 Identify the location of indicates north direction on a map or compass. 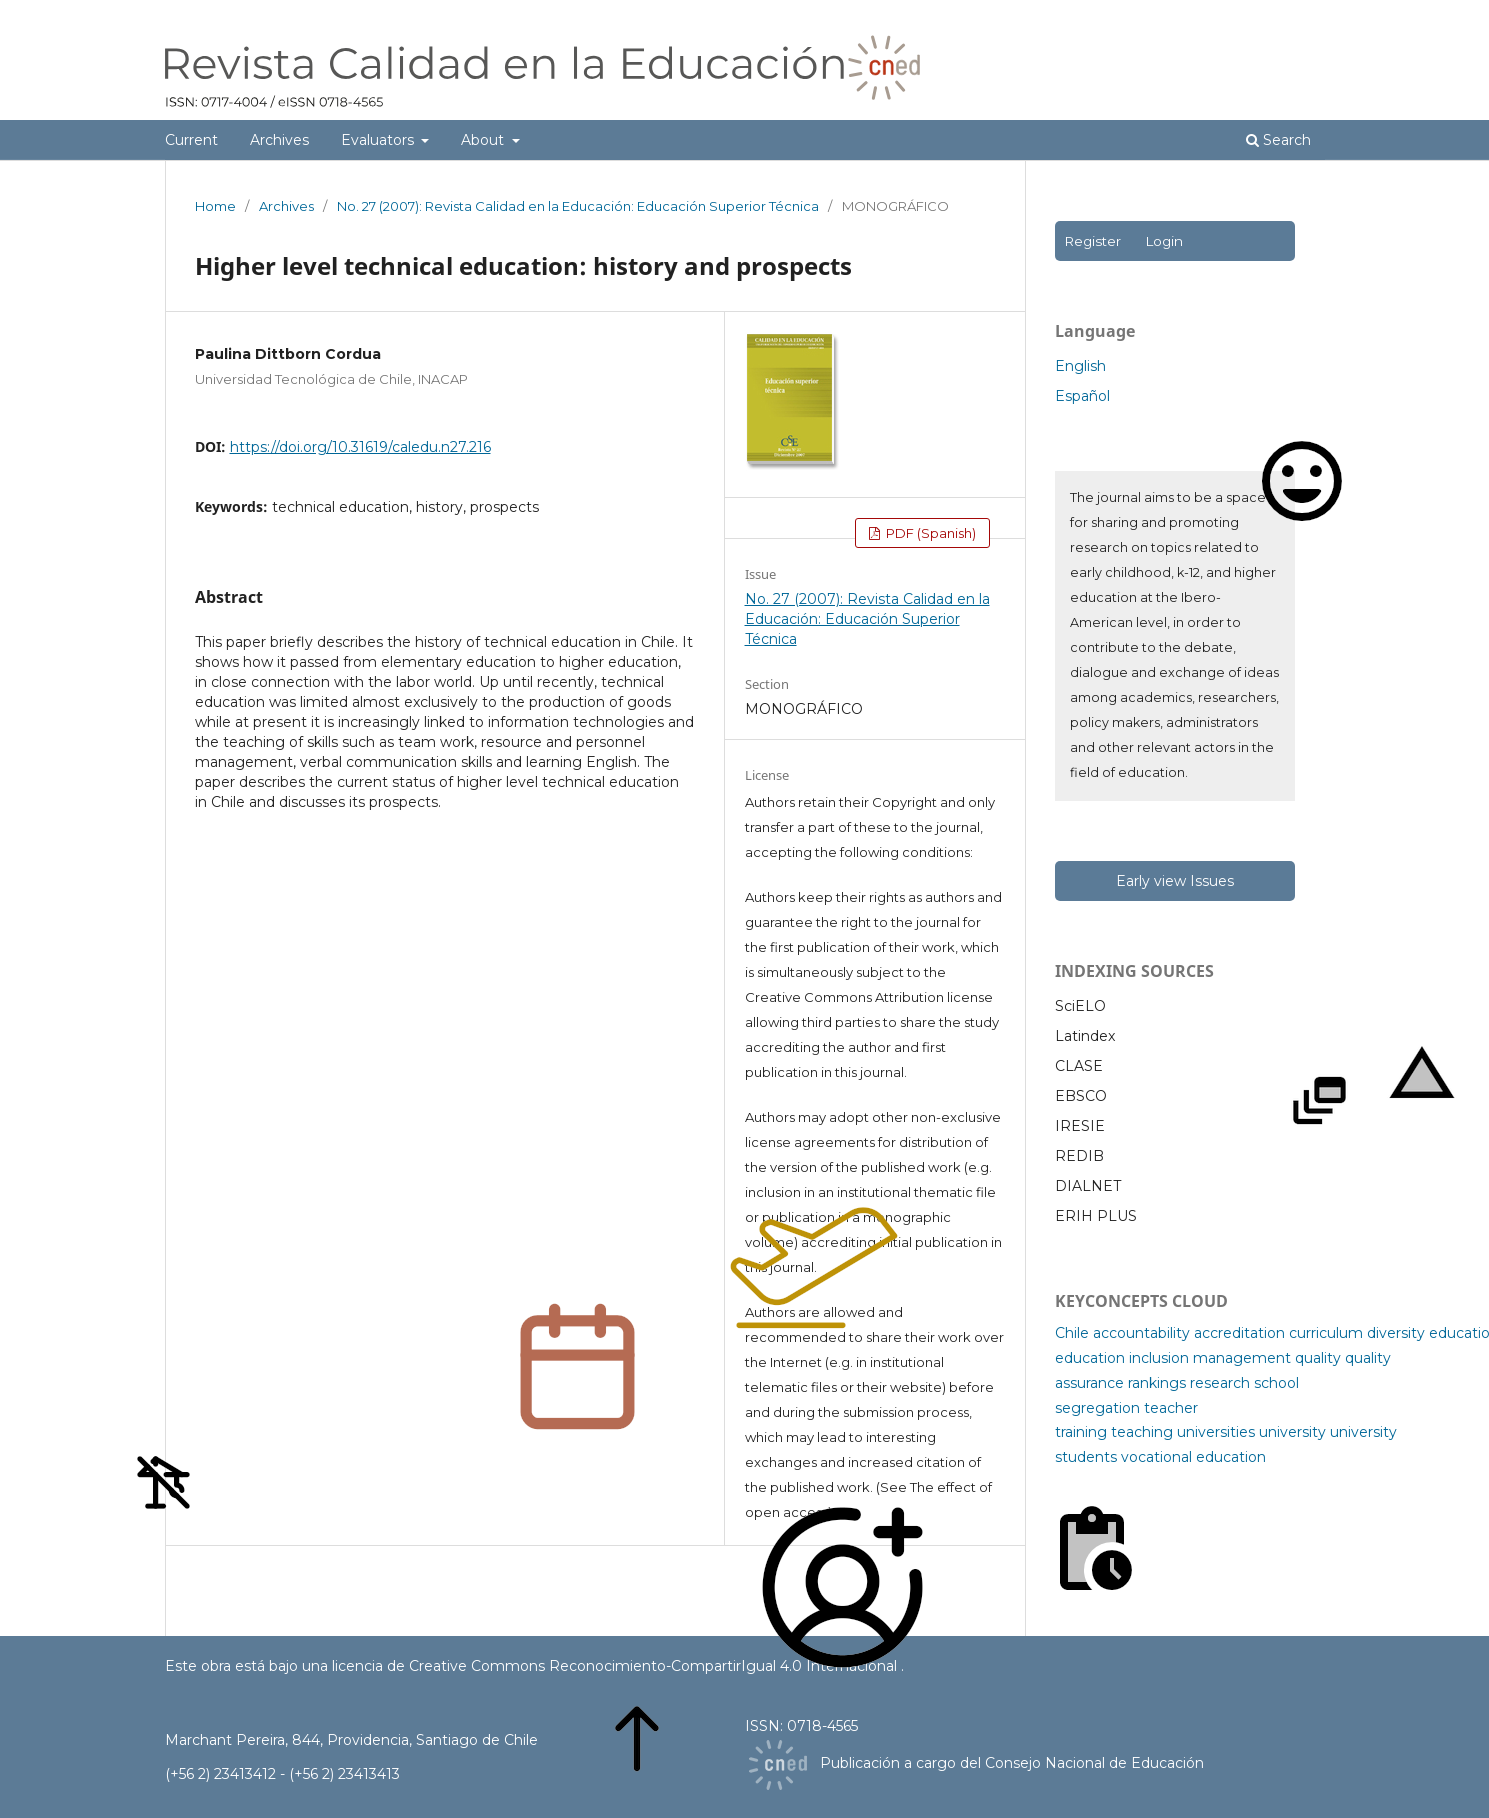
(637, 1738).